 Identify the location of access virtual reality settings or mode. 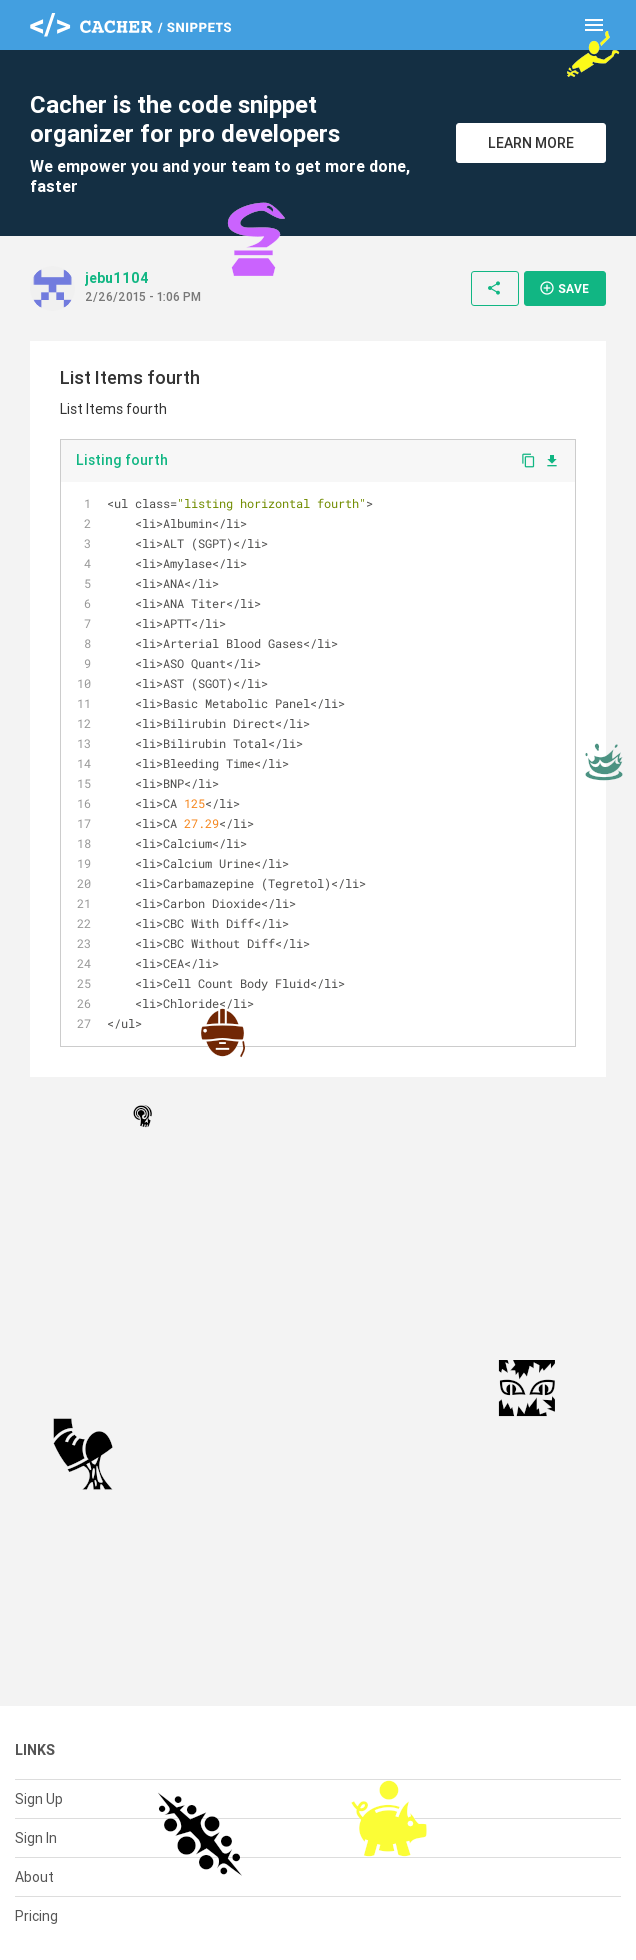
(222, 1032).